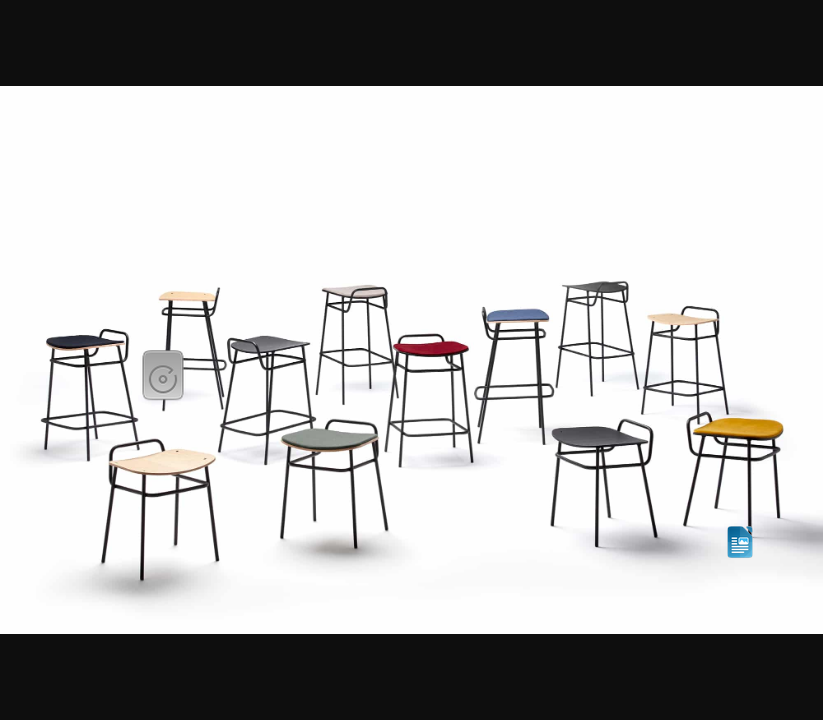 This screenshot has height=720, width=823. I want to click on open libreoffice writer application, so click(740, 542).